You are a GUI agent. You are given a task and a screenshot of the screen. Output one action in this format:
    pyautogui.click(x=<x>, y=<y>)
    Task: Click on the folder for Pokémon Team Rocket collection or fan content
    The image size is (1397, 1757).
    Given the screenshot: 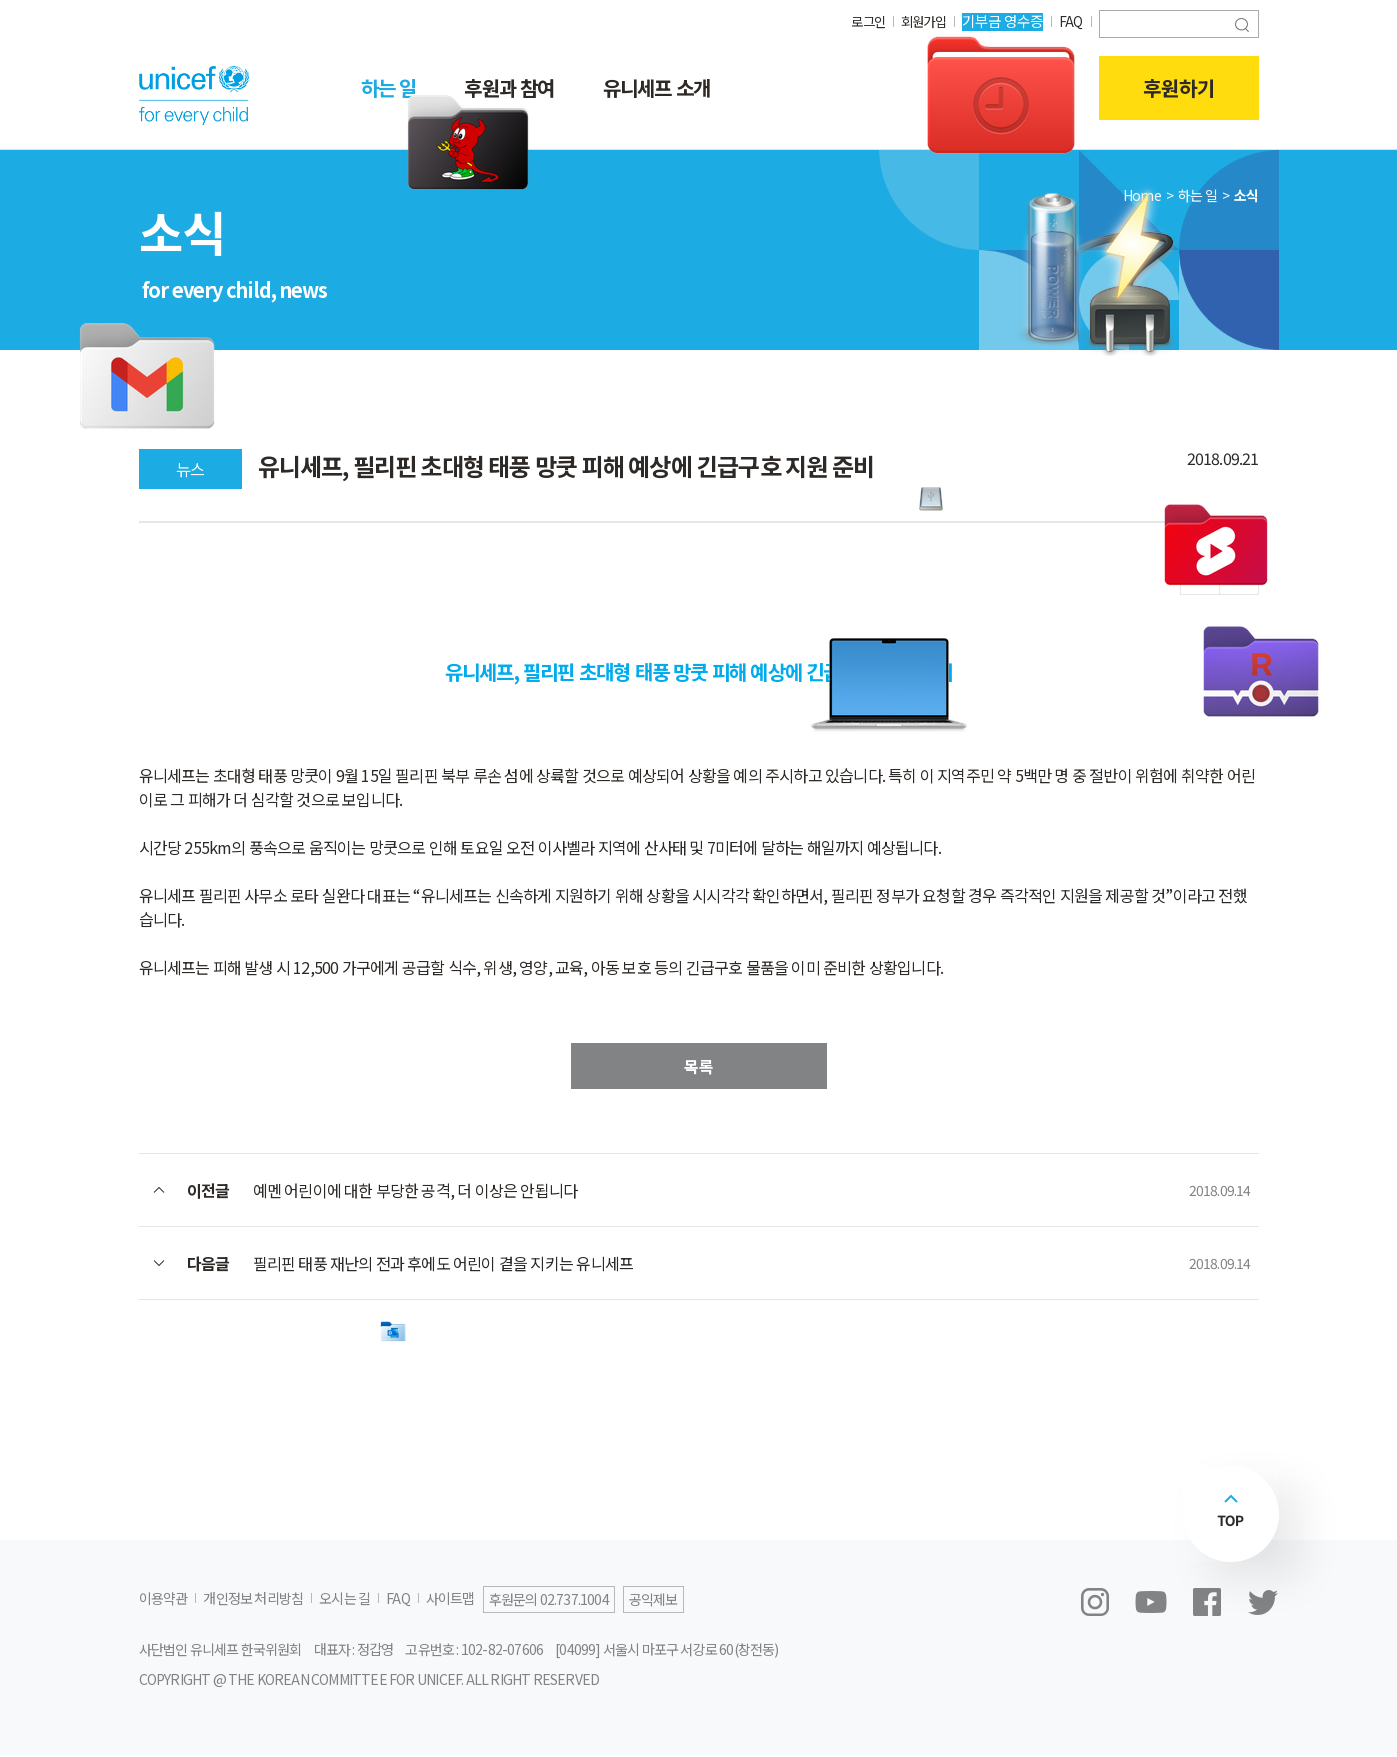 What is the action you would take?
    pyautogui.click(x=1260, y=674)
    